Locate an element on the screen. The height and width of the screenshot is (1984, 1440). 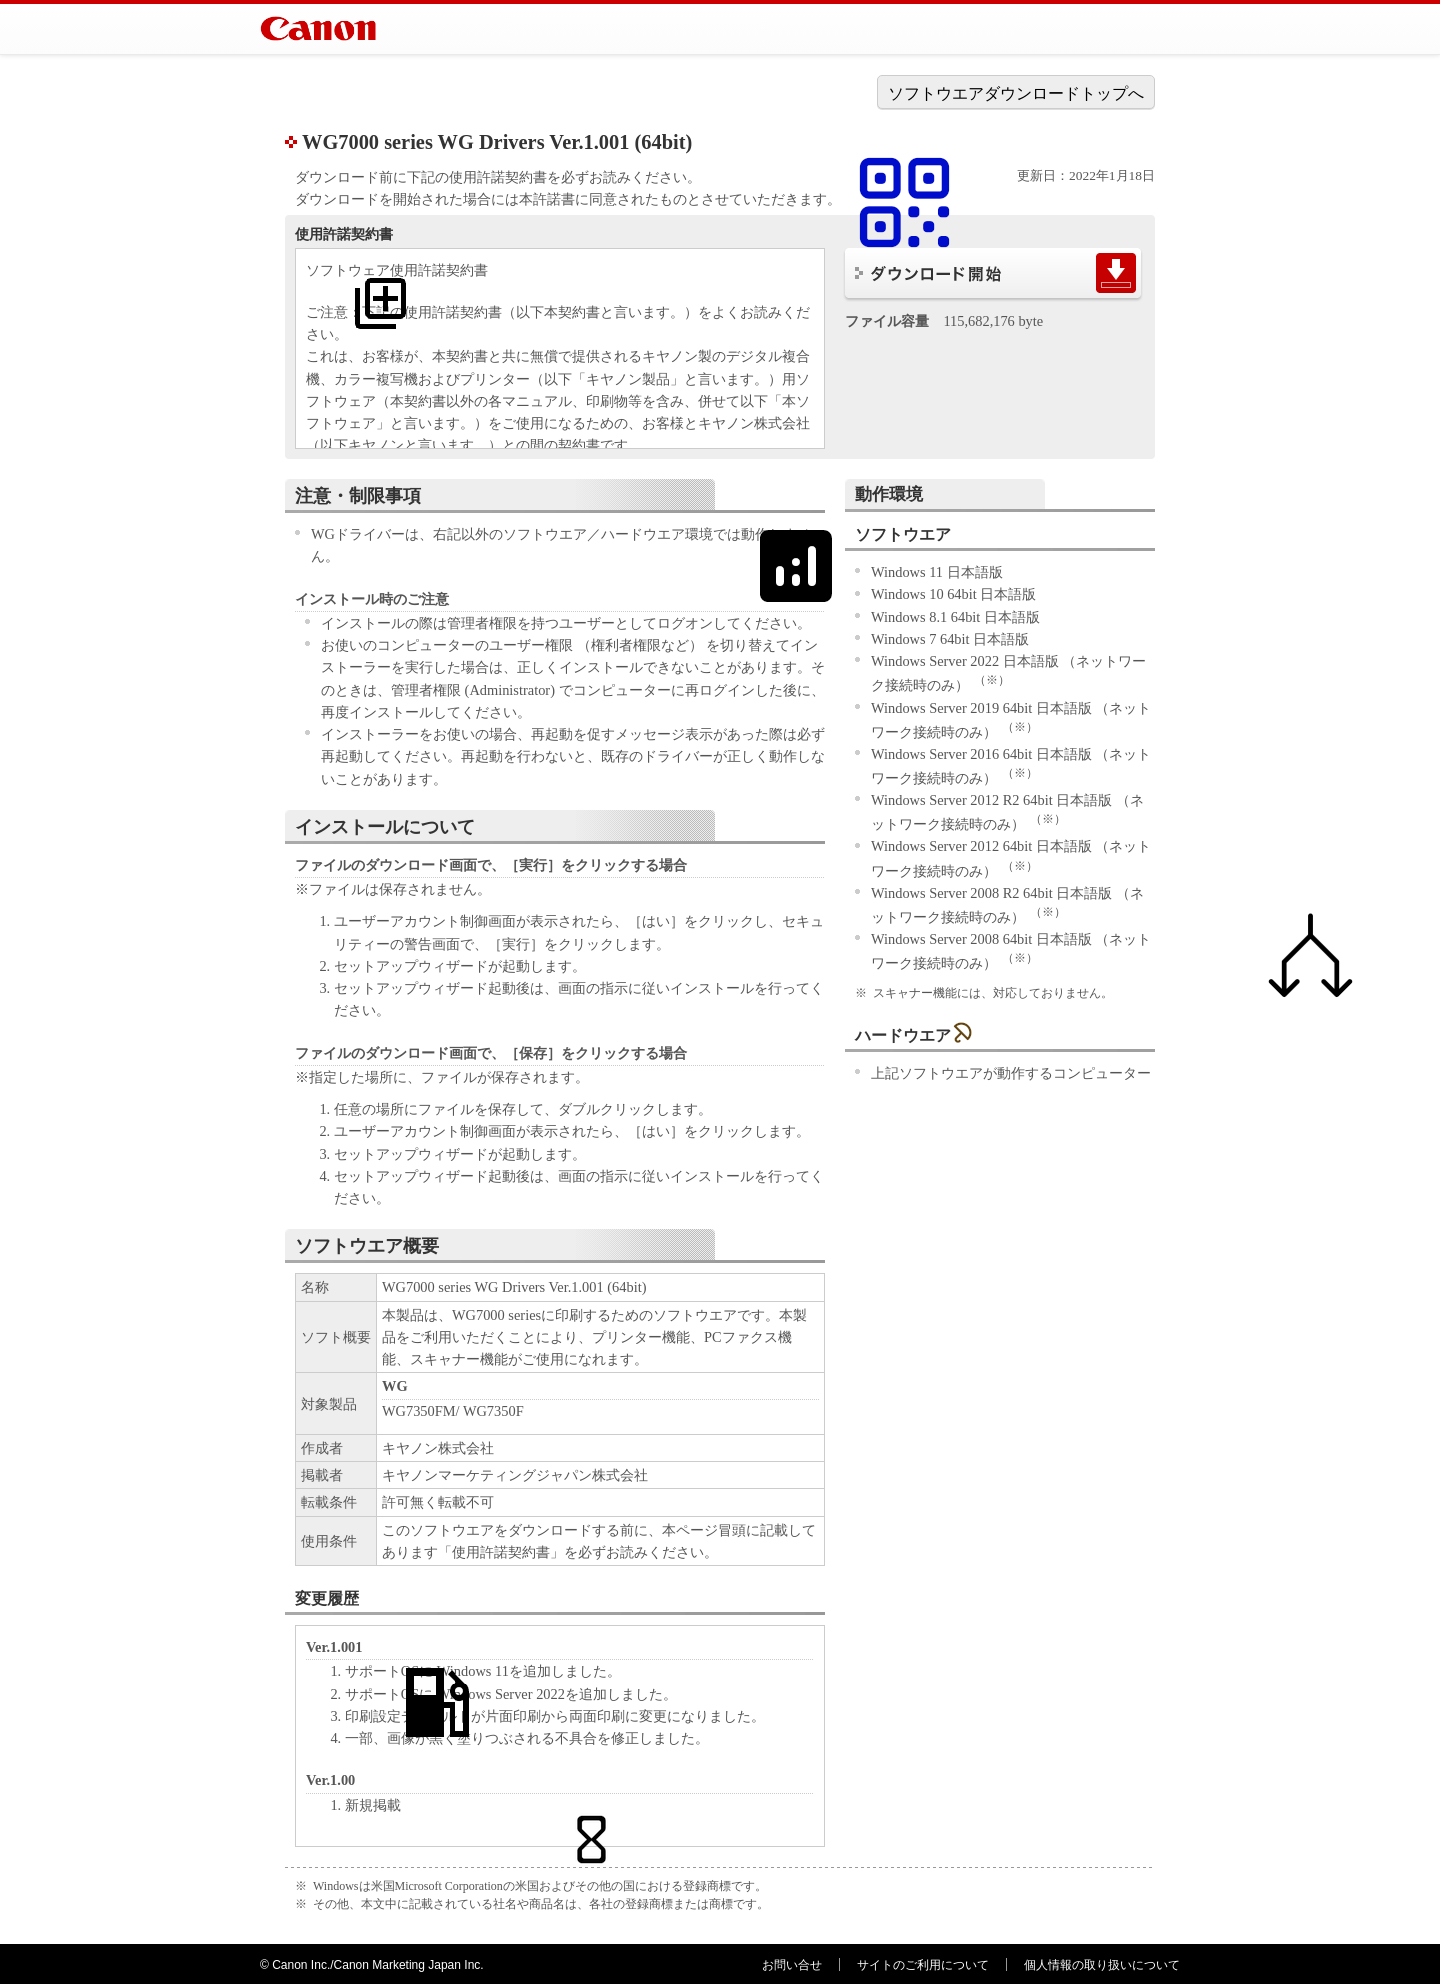
scan or generate a qr code is located at coordinates (904, 202).